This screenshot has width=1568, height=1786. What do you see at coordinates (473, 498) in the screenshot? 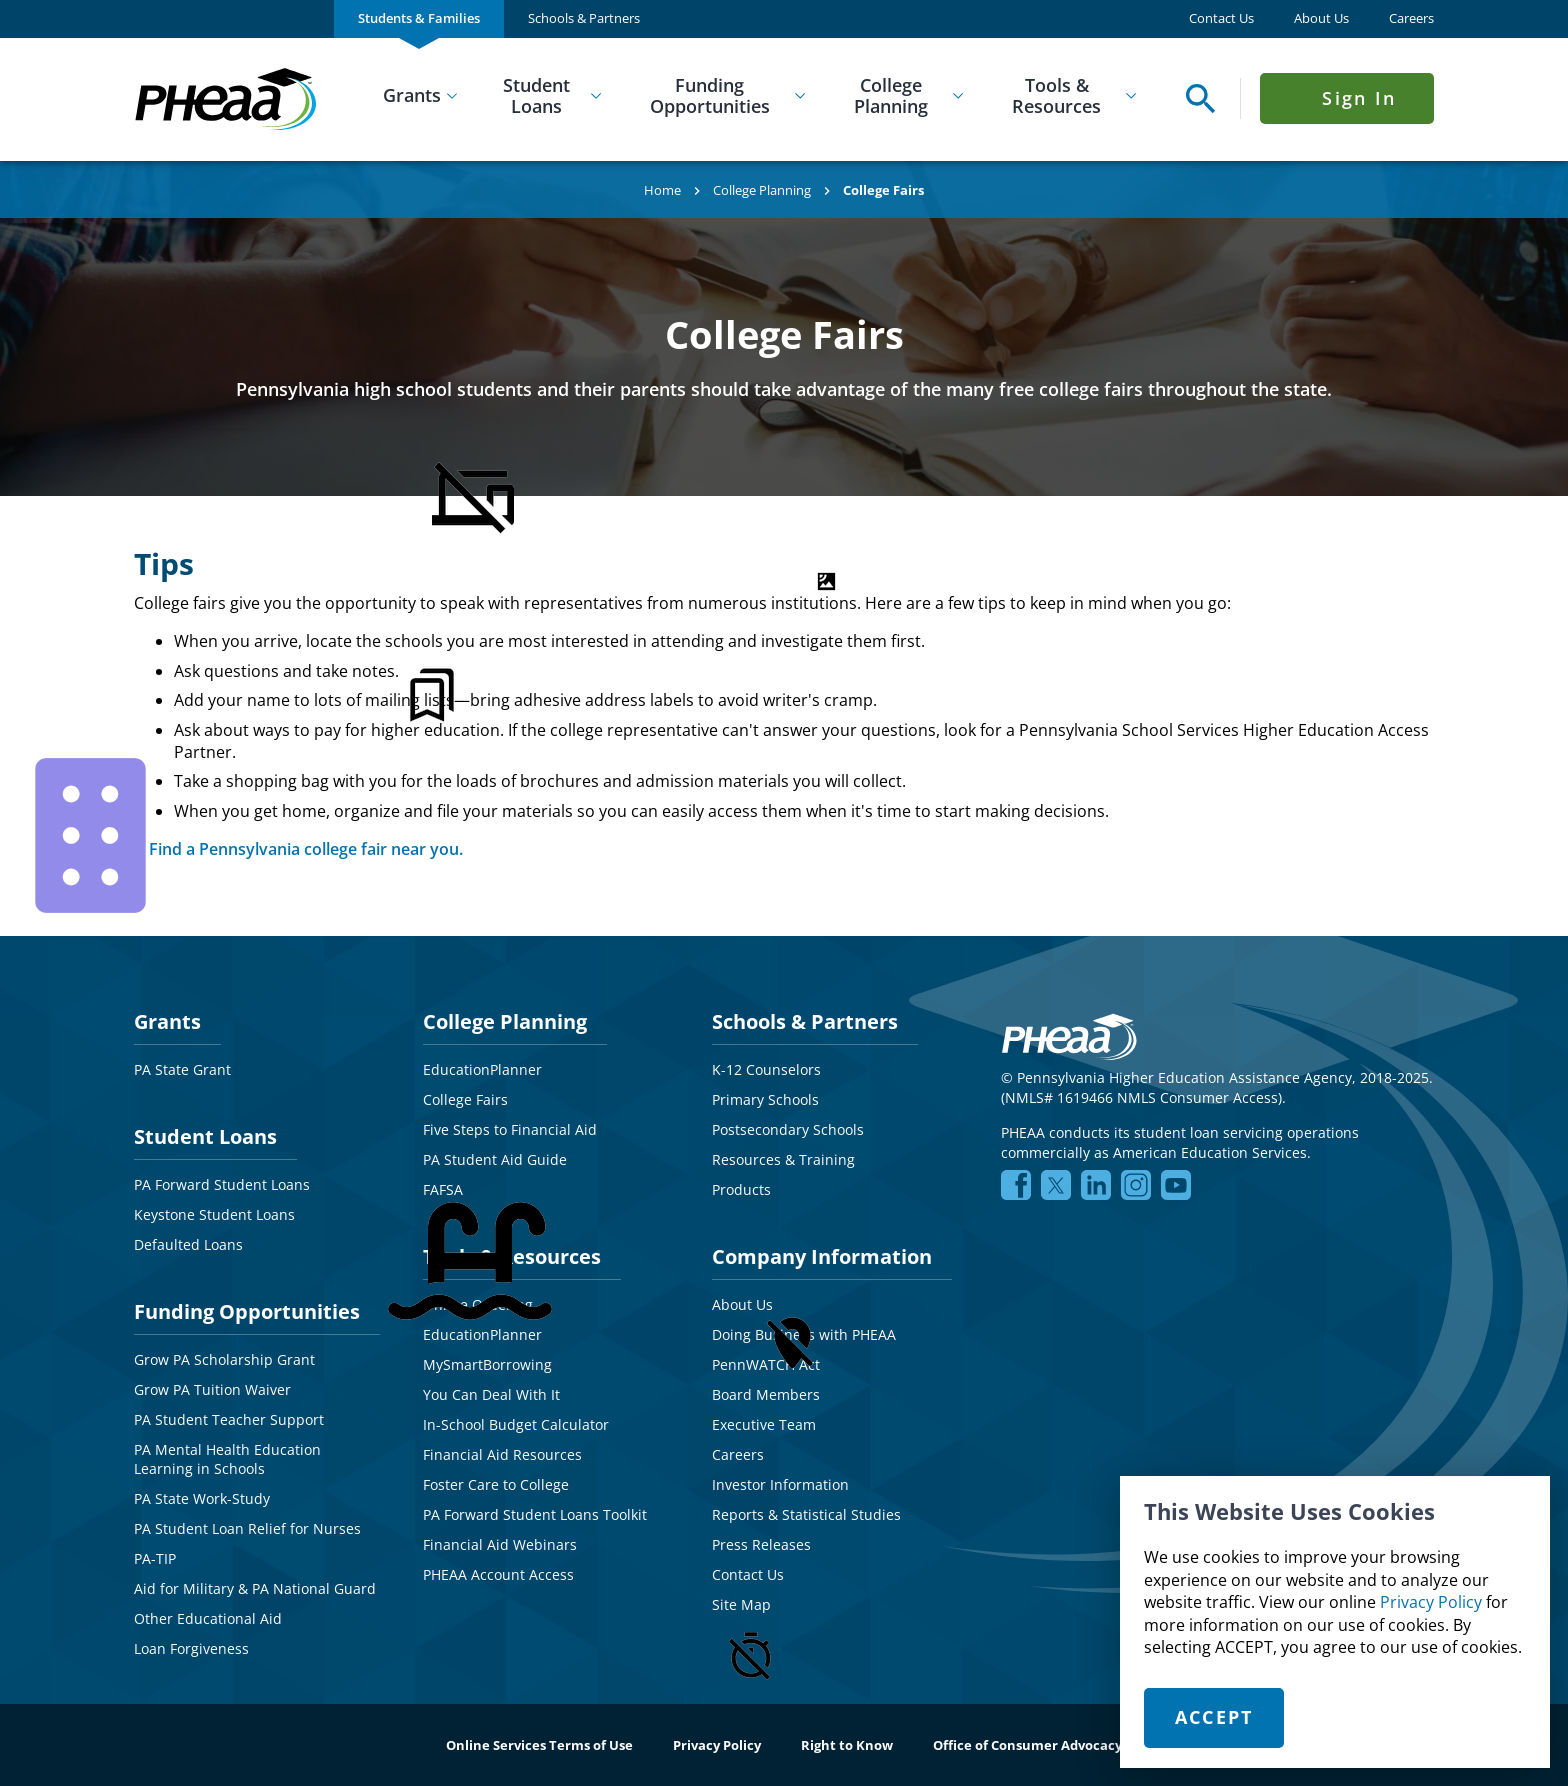
I see `device connection unavailable or disabled` at bounding box center [473, 498].